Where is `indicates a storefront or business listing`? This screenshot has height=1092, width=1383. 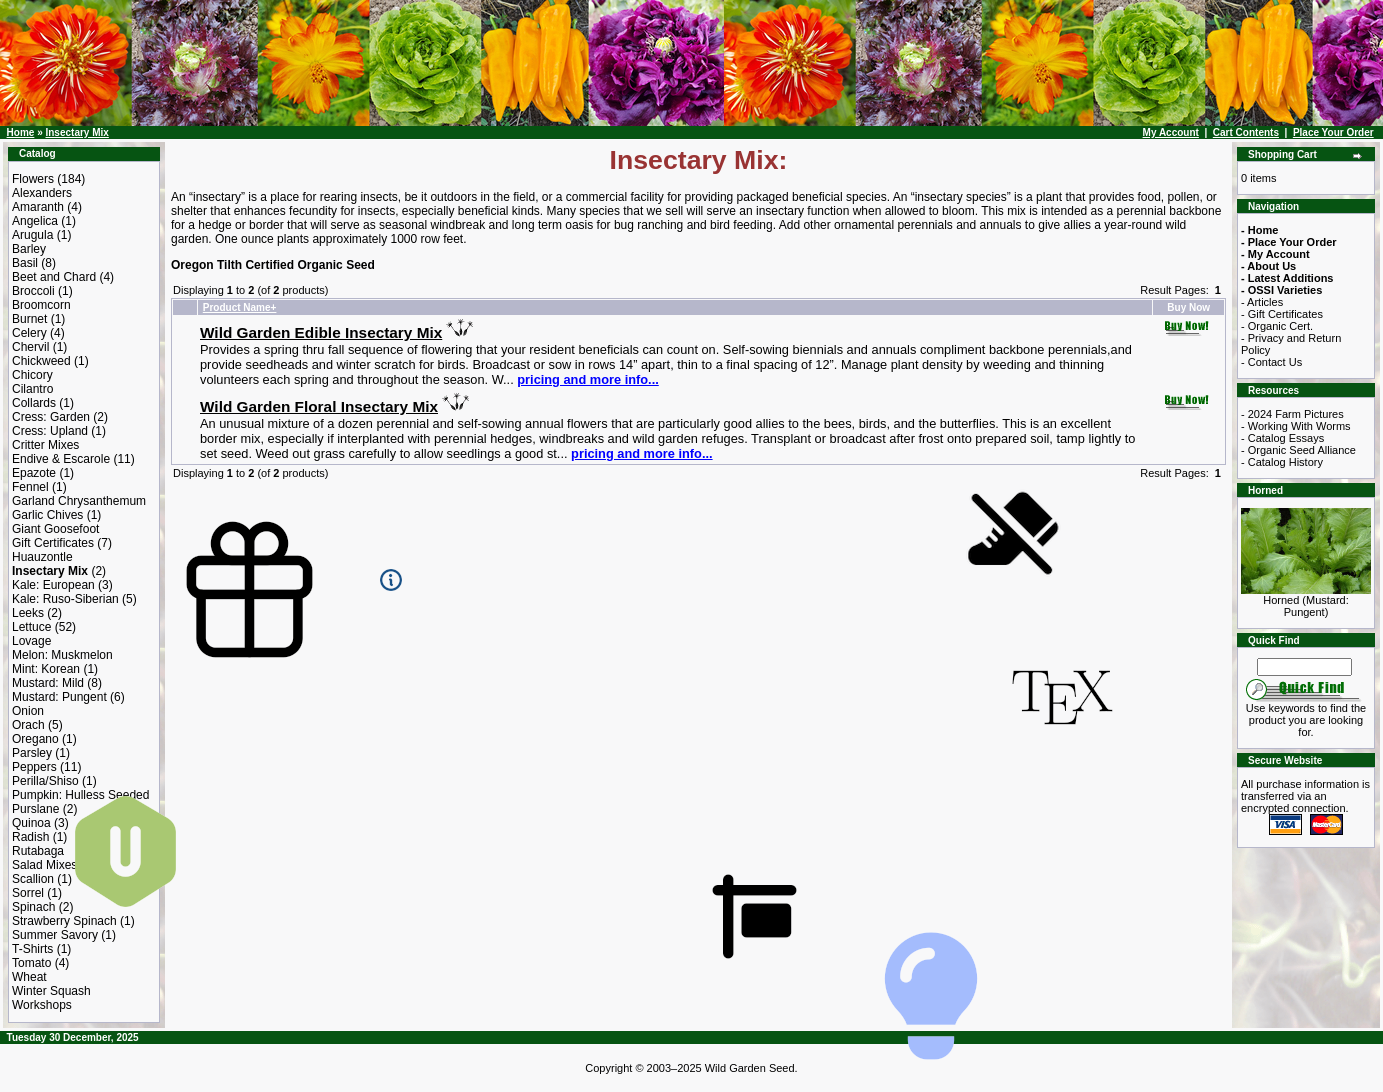 indicates a storefront or business listing is located at coordinates (754, 916).